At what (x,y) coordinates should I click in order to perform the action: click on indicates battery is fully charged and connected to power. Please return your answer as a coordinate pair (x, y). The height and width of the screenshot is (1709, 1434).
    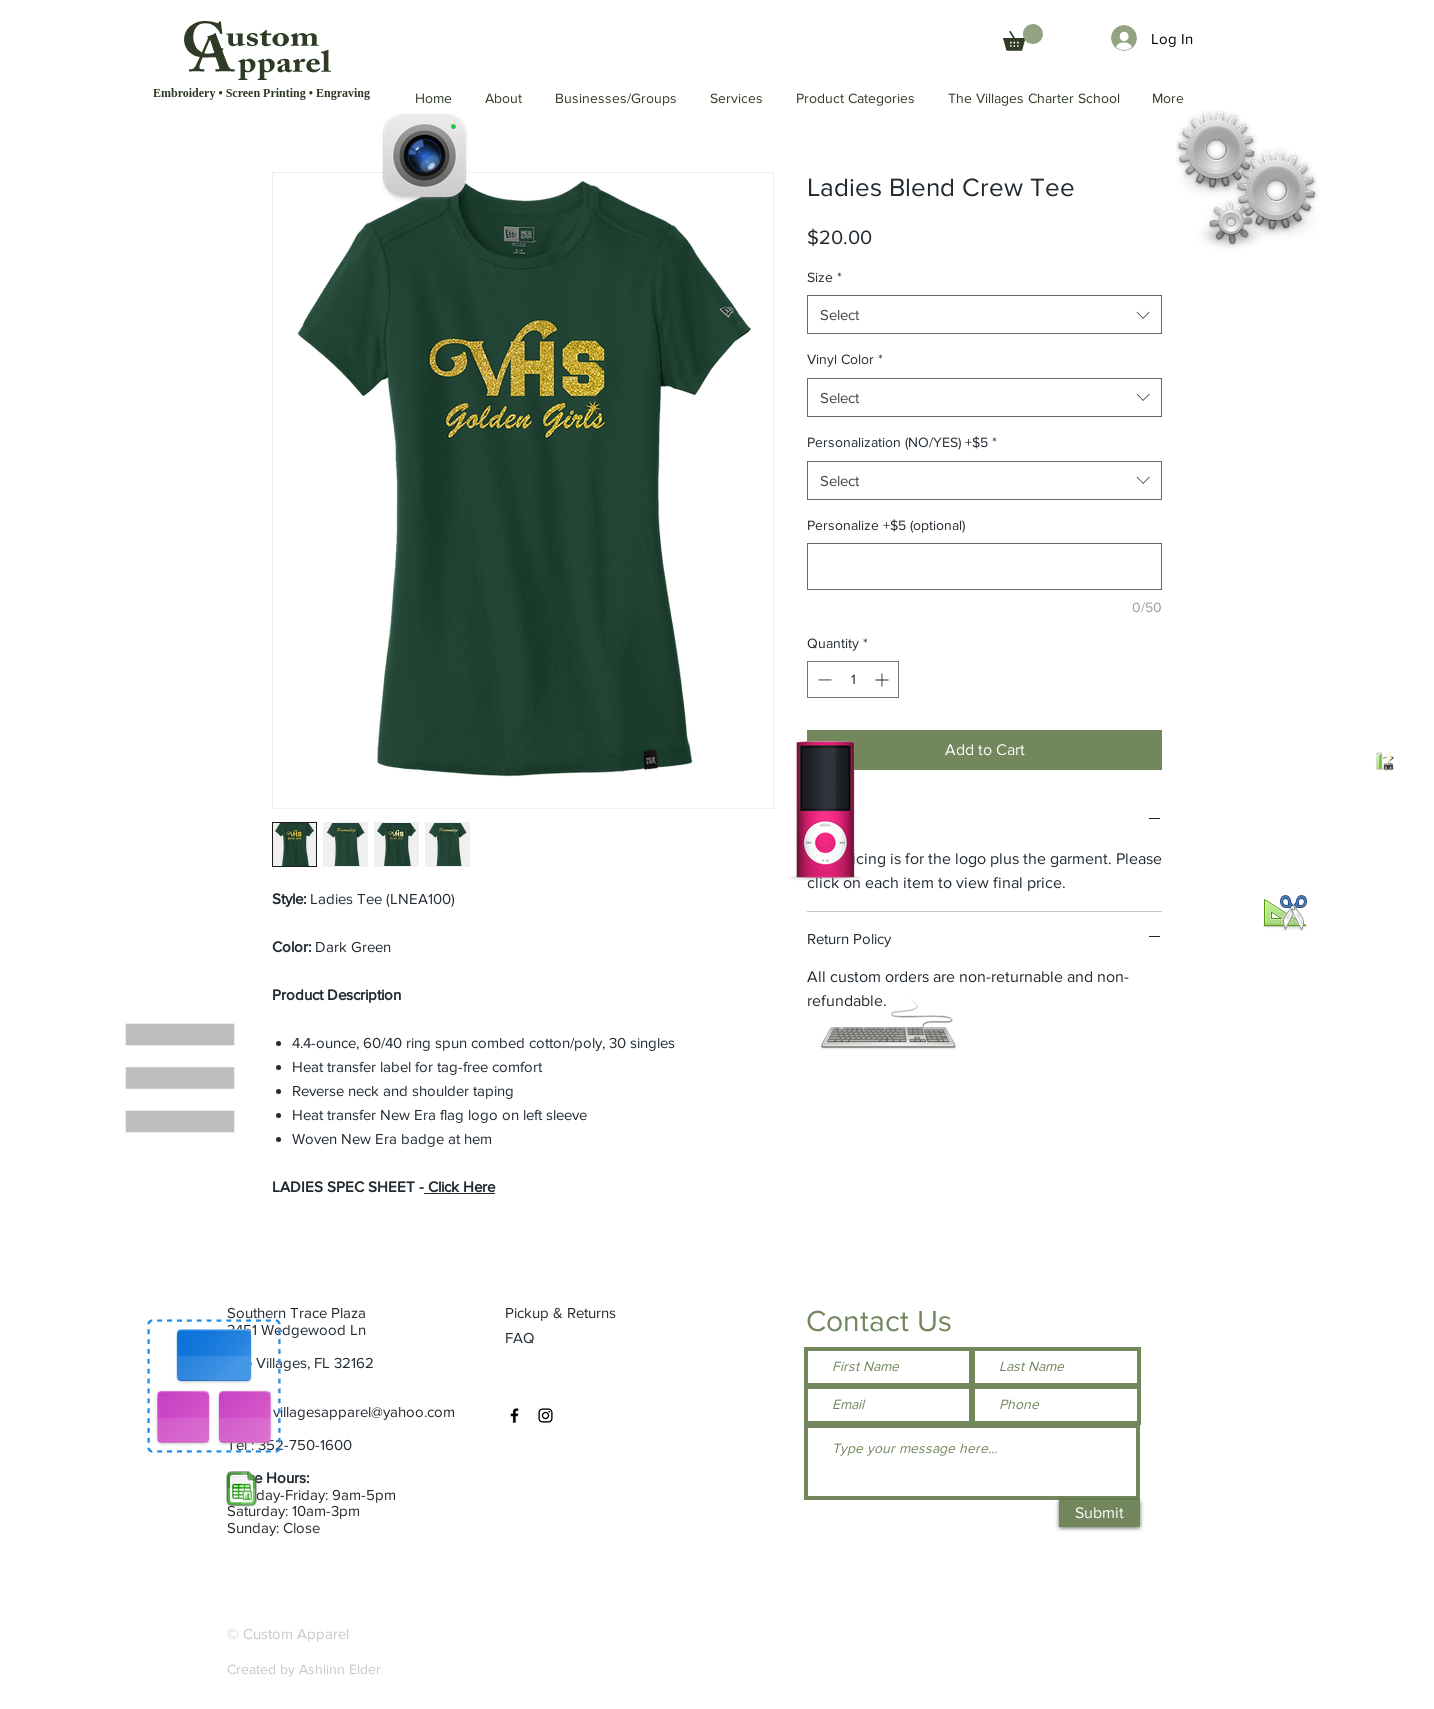
    Looking at the image, I should click on (1384, 761).